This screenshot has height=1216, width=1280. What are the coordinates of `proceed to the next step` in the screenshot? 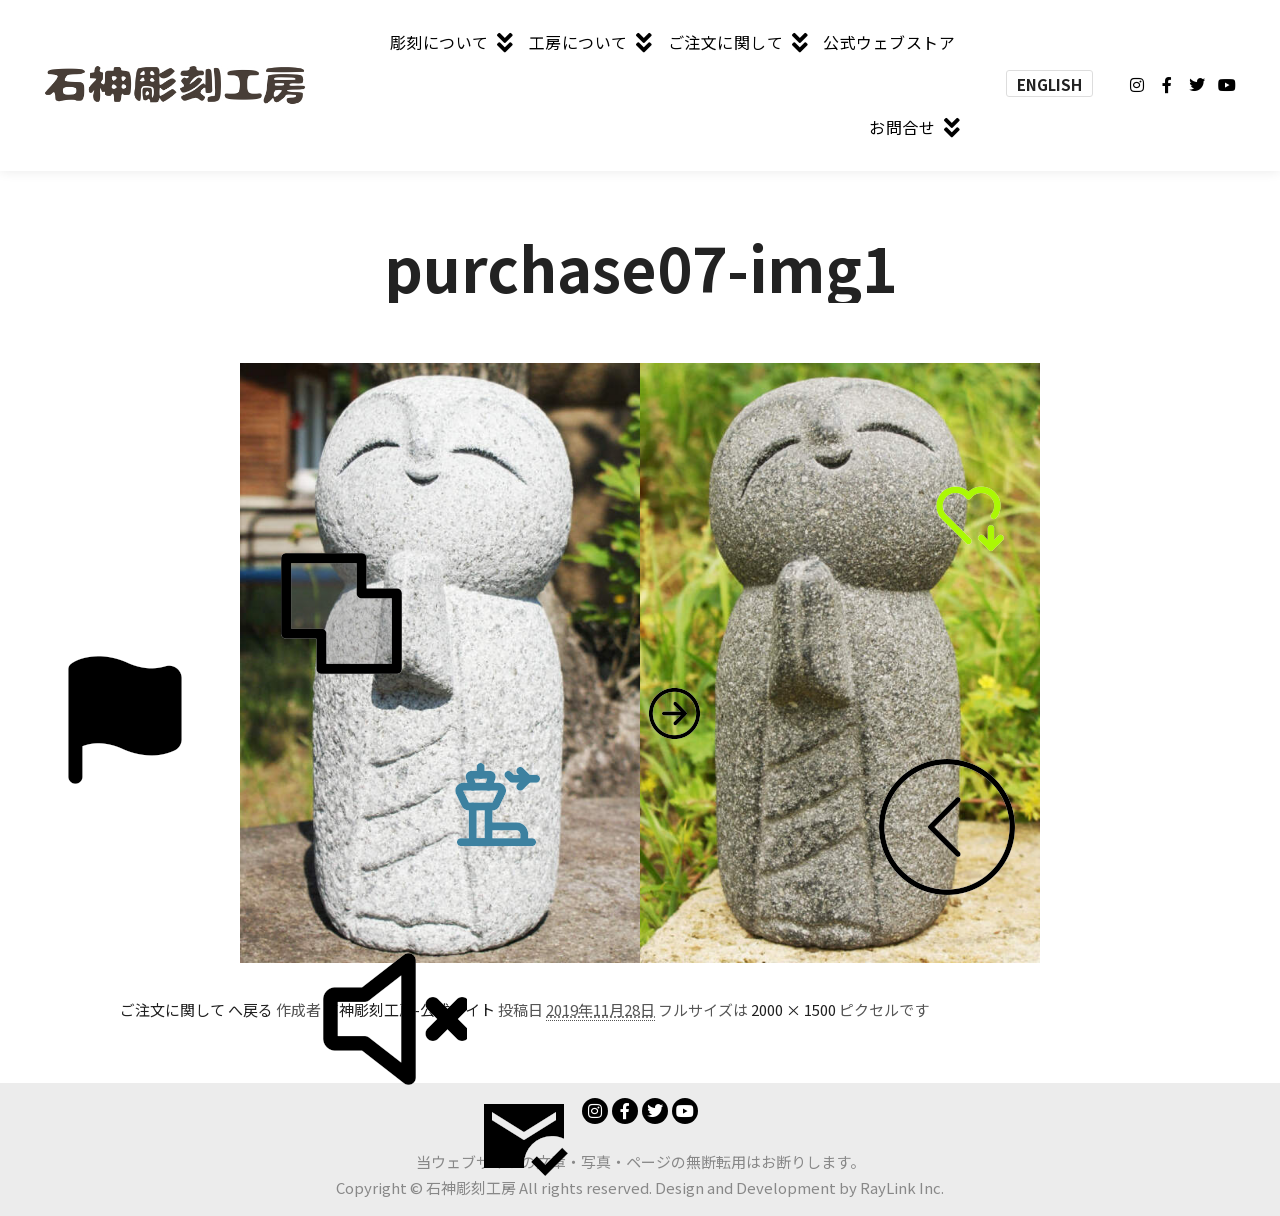 It's located at (674, 713).